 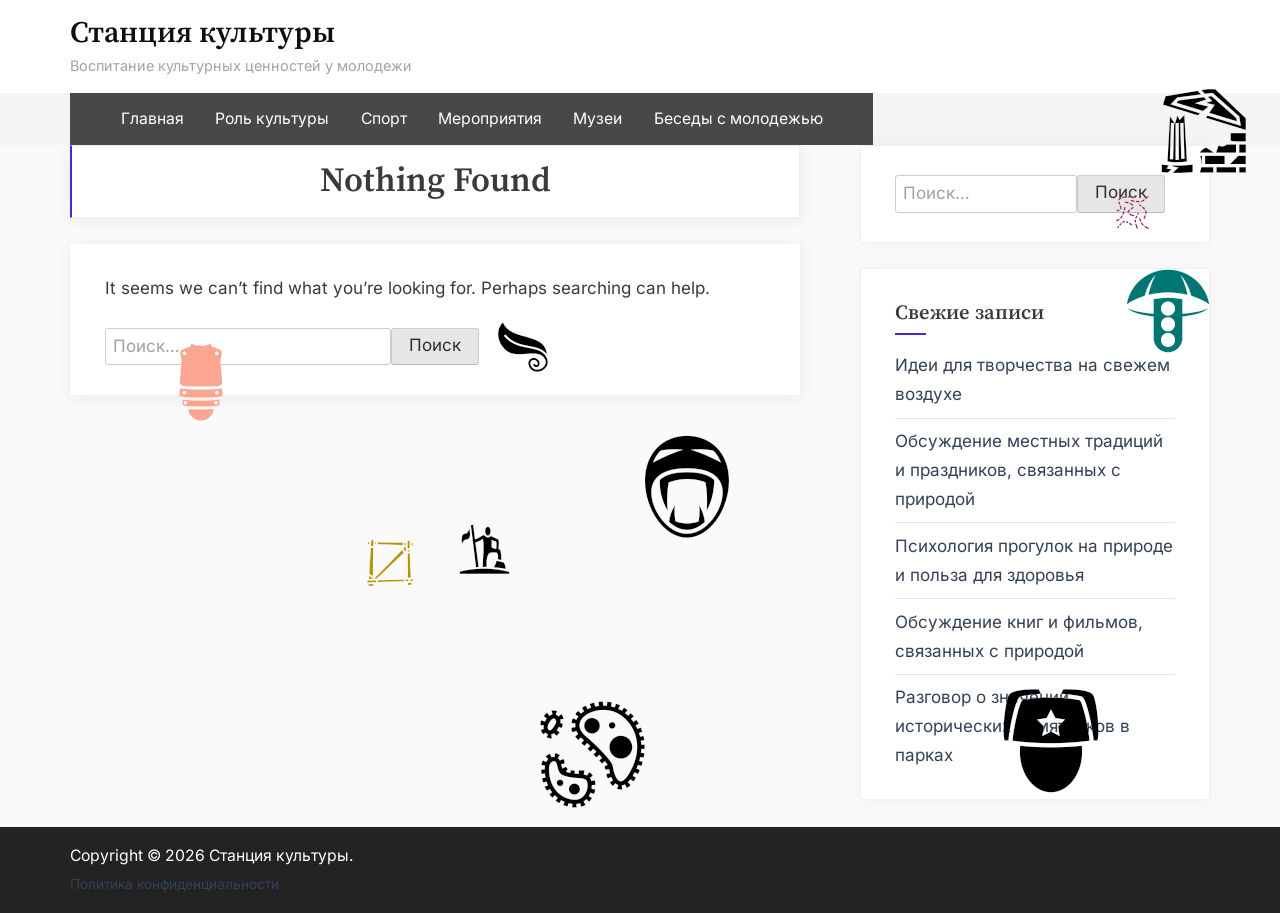 I want to click on indicates poison or venom status effect, so click(x=687, y=486).